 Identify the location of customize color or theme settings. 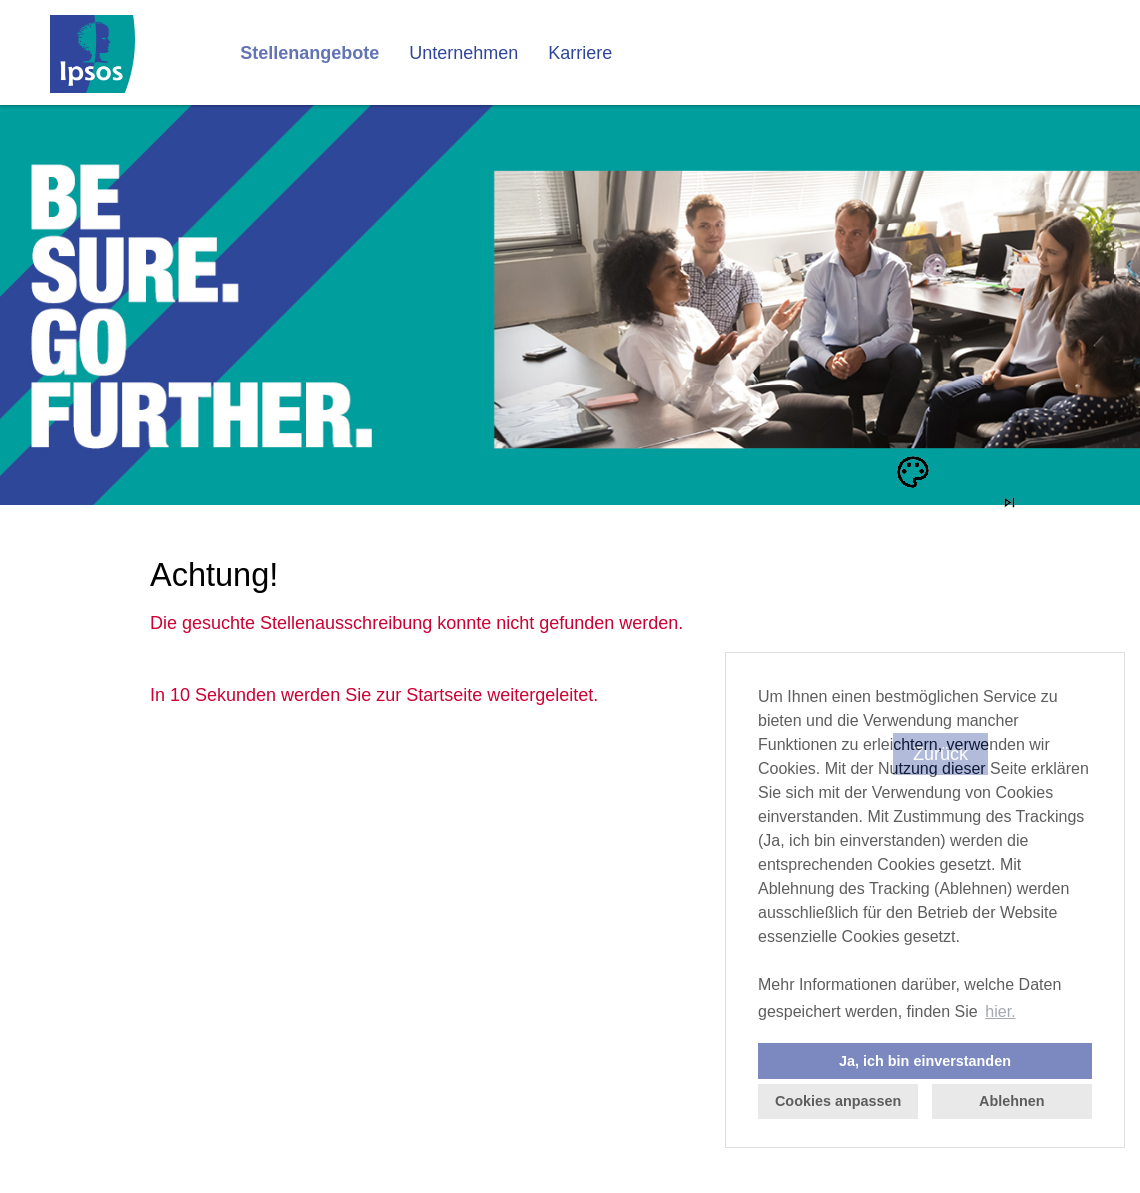
(913, 472).